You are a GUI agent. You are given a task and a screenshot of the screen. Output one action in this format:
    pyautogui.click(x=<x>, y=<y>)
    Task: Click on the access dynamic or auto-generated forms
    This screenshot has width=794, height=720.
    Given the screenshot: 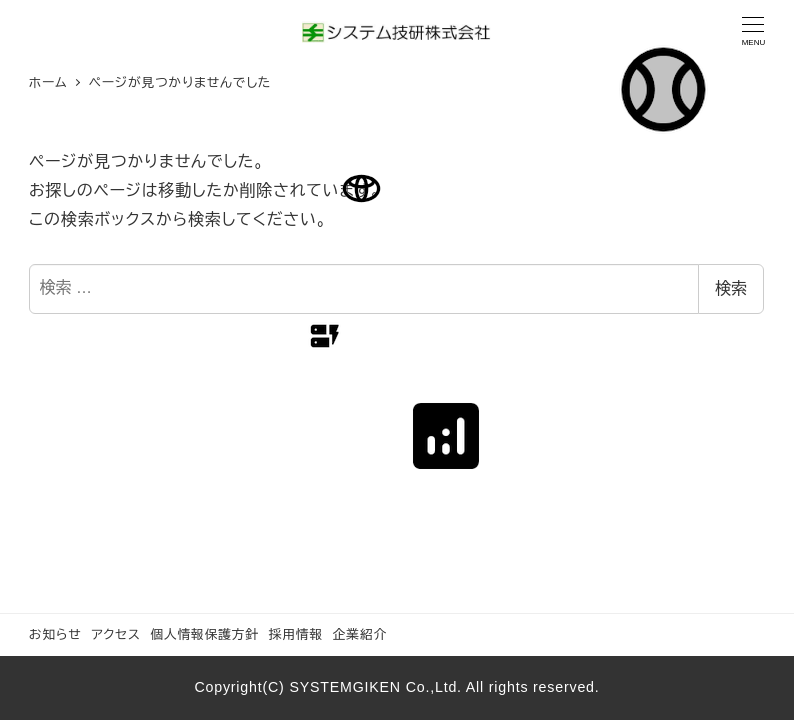 What is the action you would take?
    pyautogui.click(x=325, y=336)
    